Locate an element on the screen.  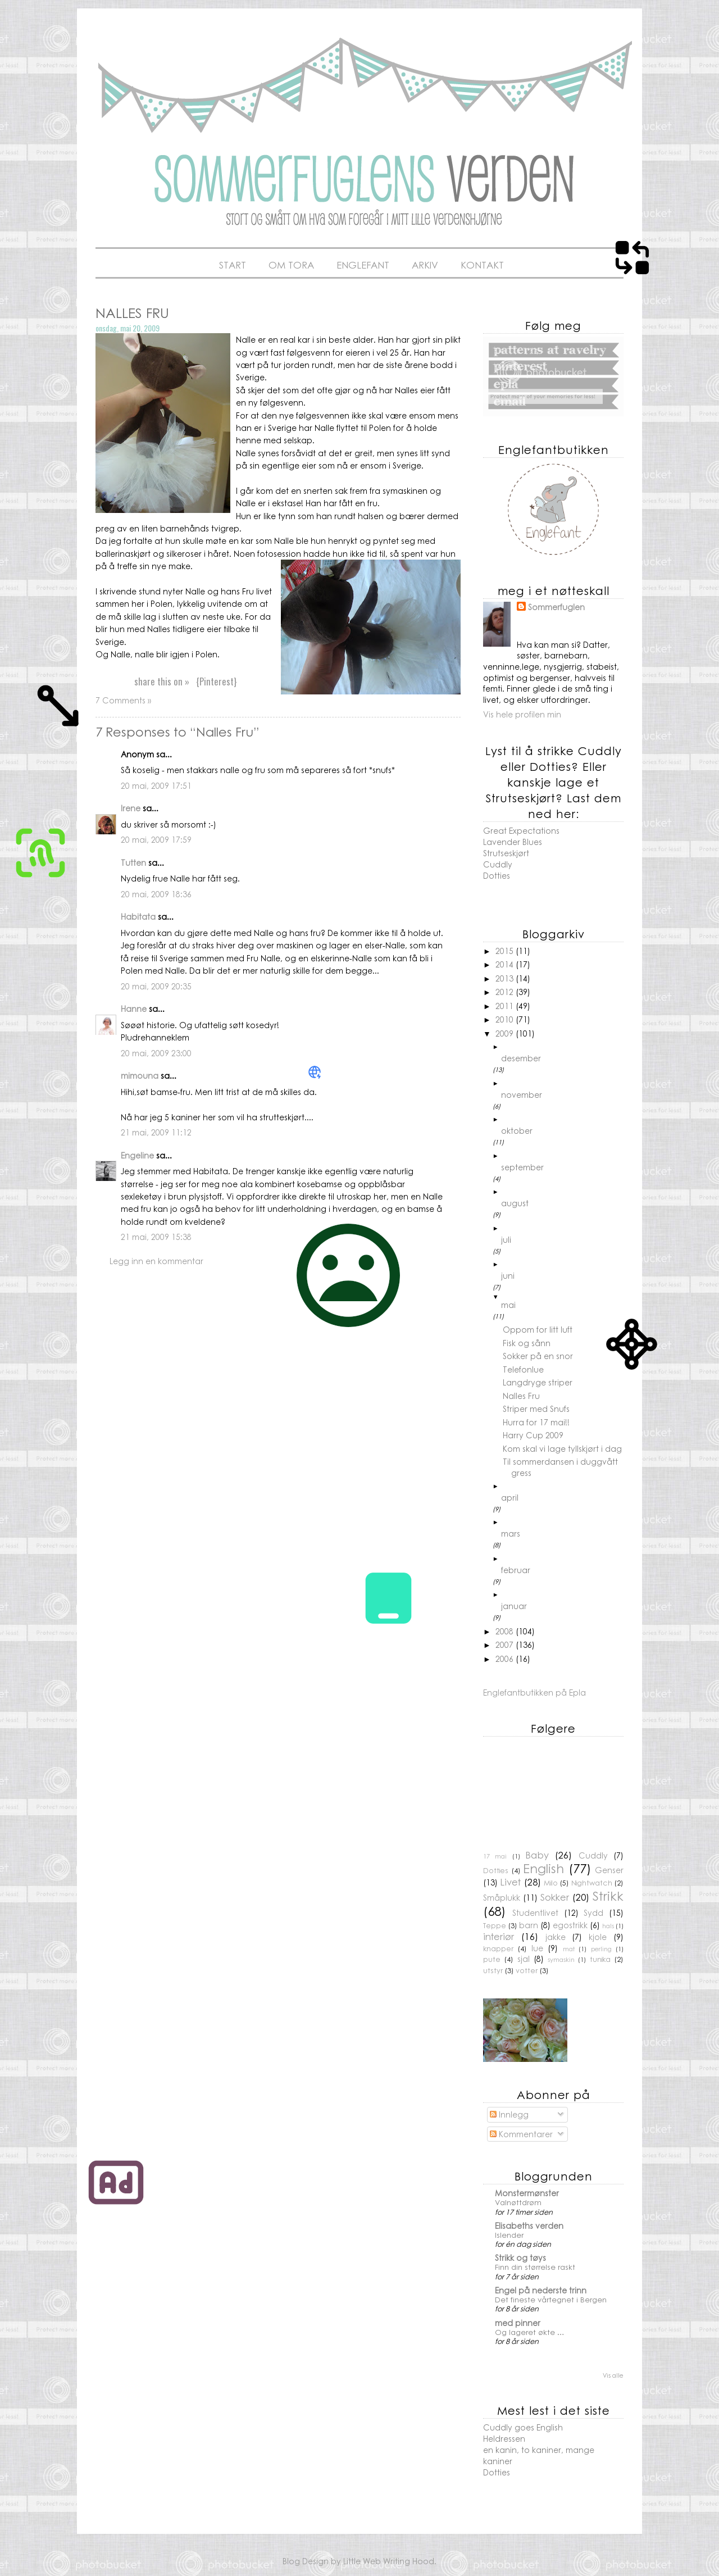
indicates sponsored or advertising content is located at coordinates (116, 2182).